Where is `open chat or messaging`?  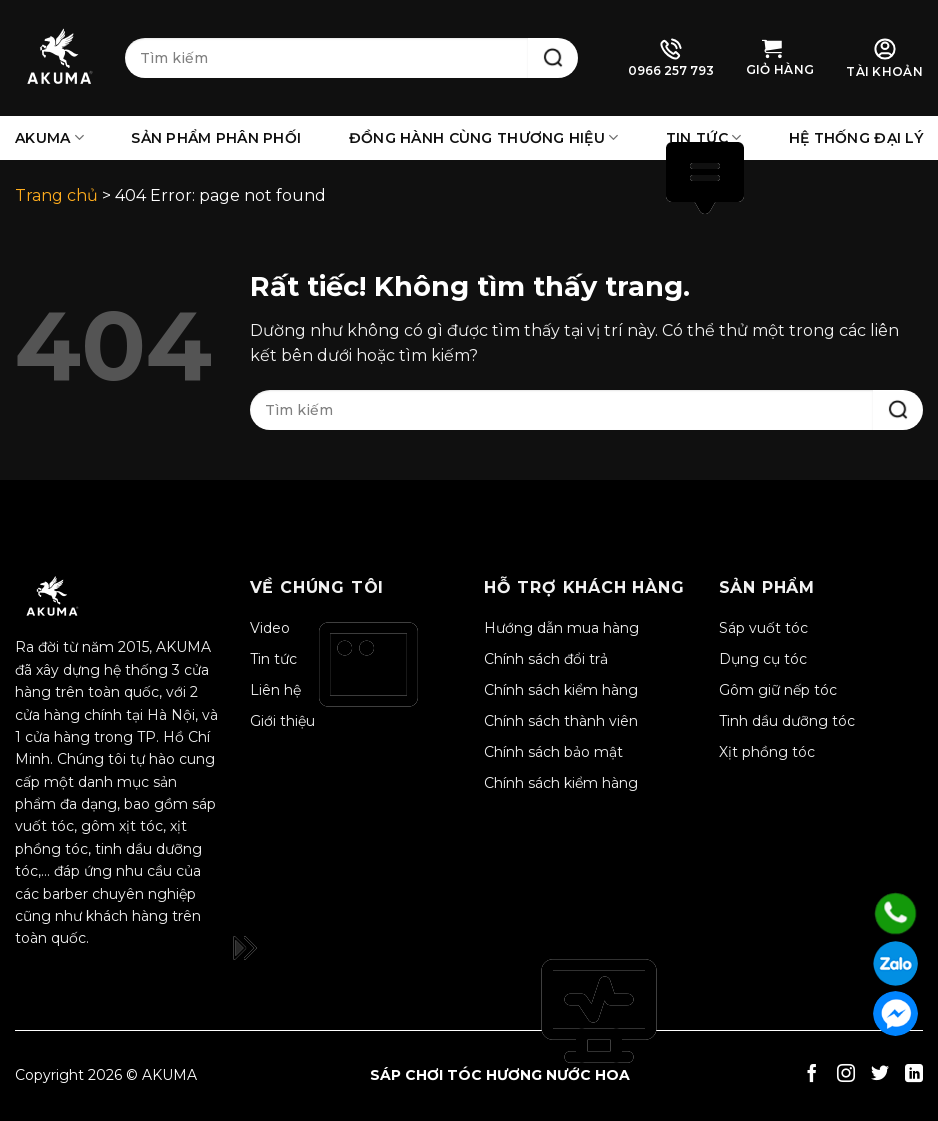
open chat or messaging is located at coordinates (705, 175).